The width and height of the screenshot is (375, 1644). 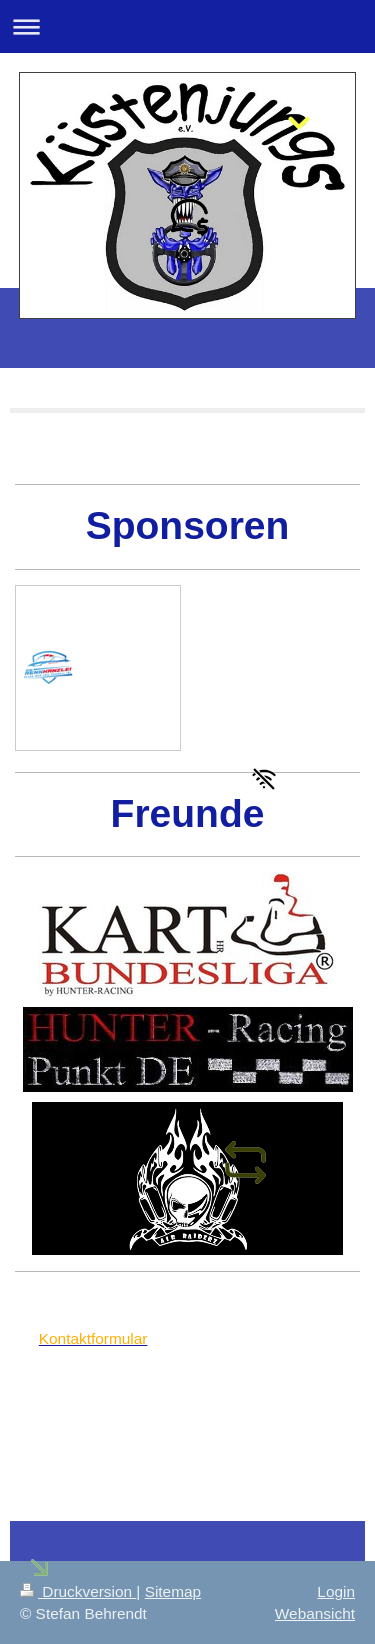 I want to click on navigate to the next item below, so click(x=39, y=1567).